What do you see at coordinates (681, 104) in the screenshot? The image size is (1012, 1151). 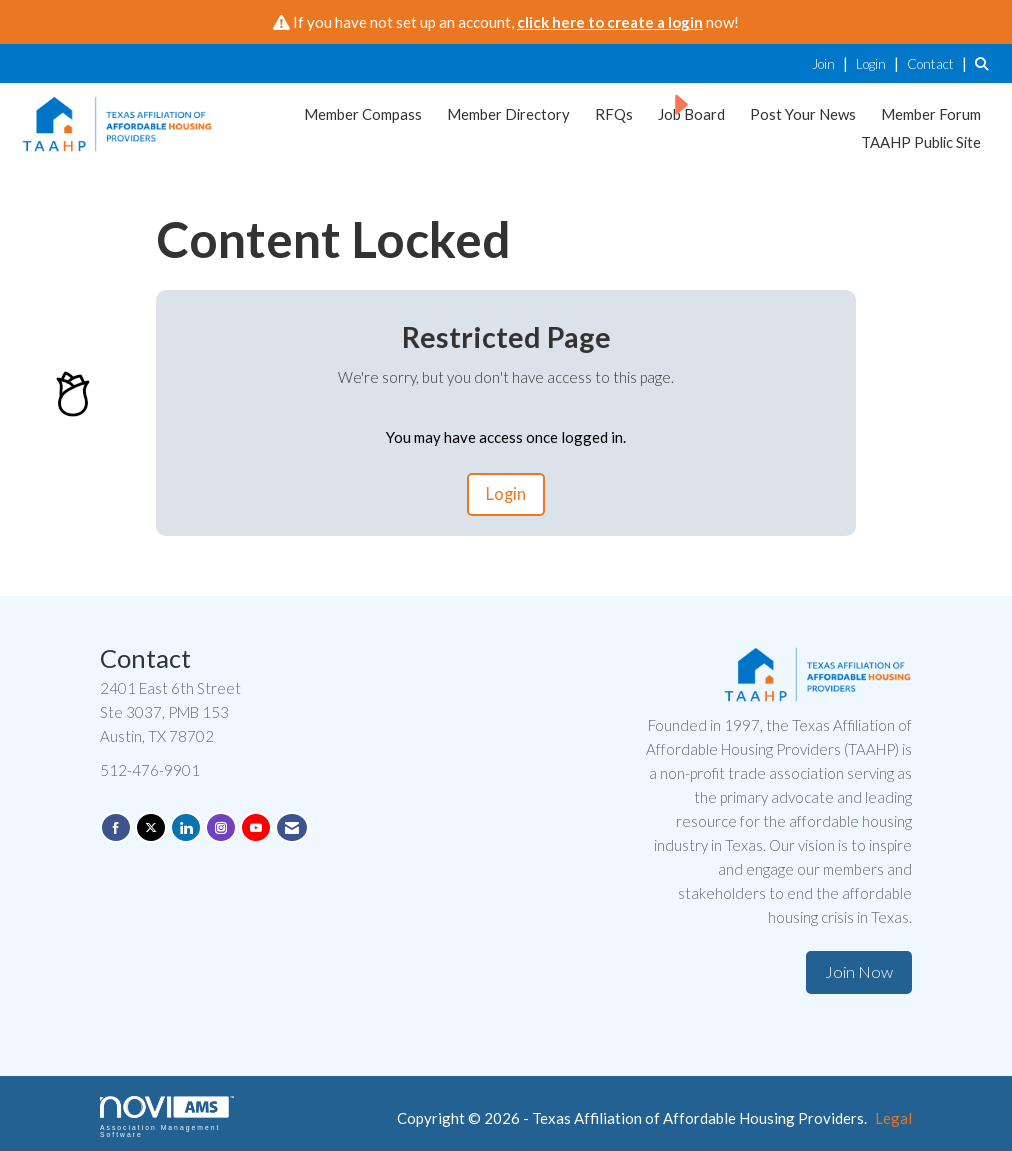 I see `play media or start playback` at bounding box center [681, 104].